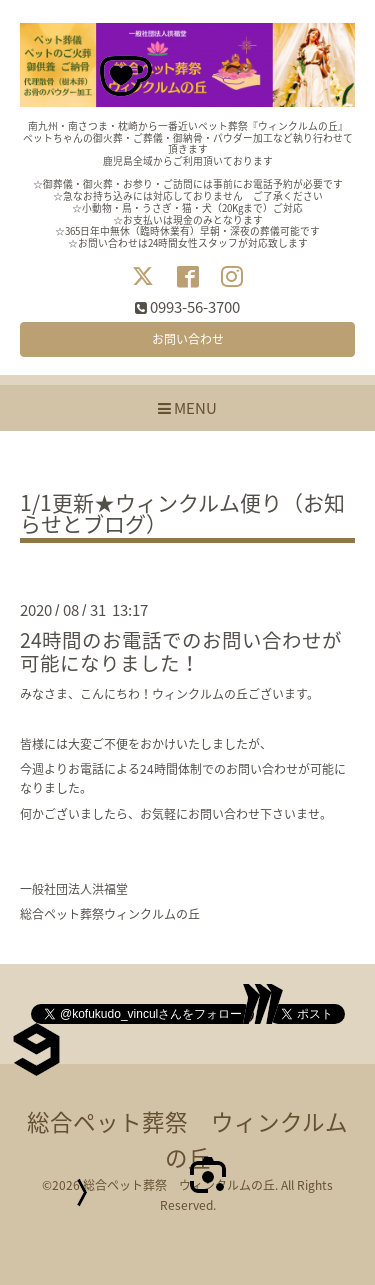  What do you see at coordinates (208, 1175) in the screenshot?
I see `open google lens to search with your camera` at bounding box center [208, 1175].